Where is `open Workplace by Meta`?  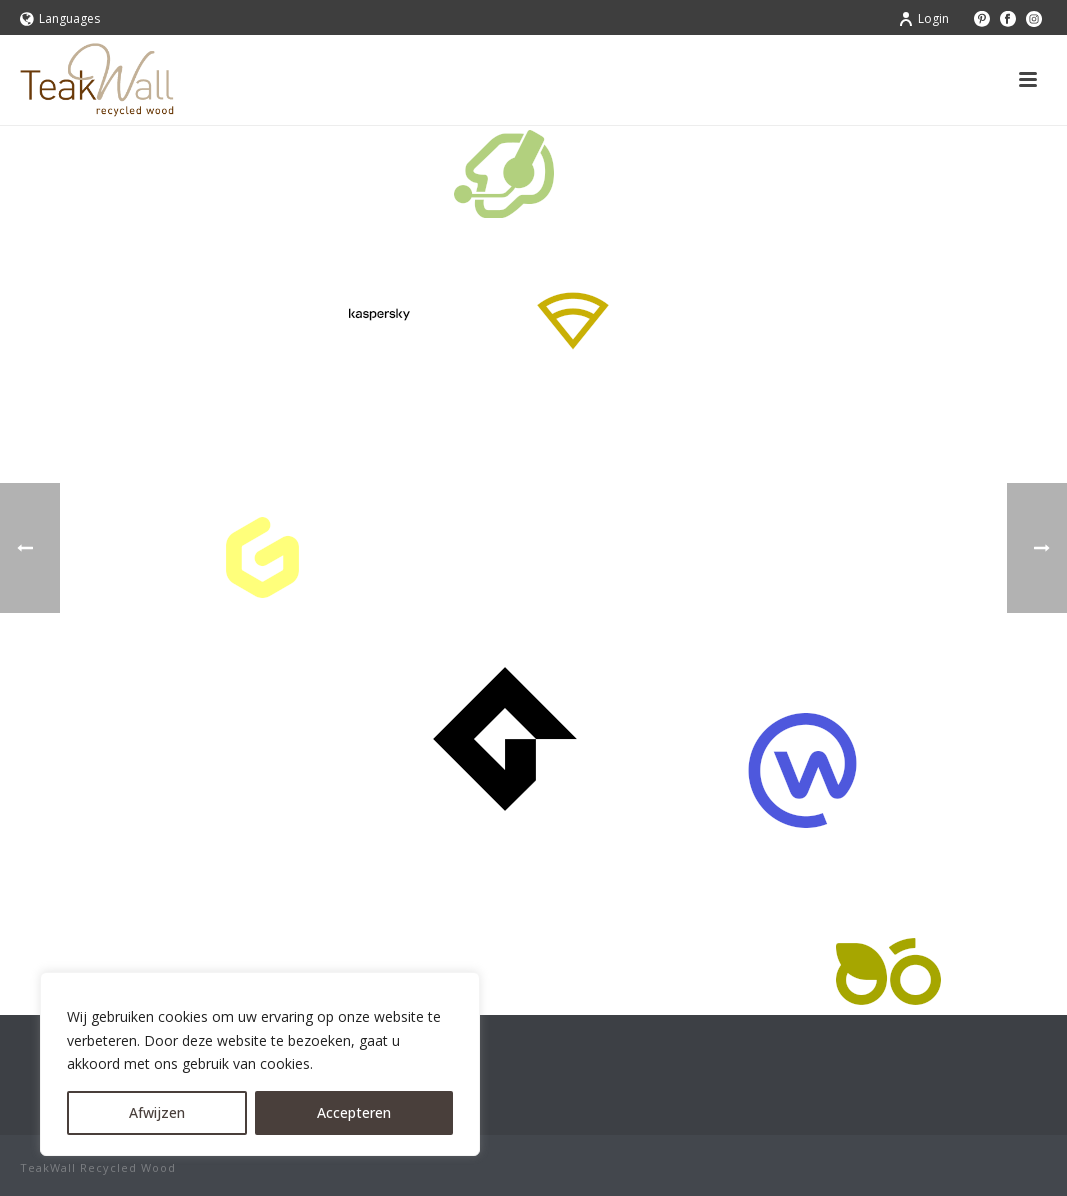 open Workplace by Meta is located at coordinates (802, 770).